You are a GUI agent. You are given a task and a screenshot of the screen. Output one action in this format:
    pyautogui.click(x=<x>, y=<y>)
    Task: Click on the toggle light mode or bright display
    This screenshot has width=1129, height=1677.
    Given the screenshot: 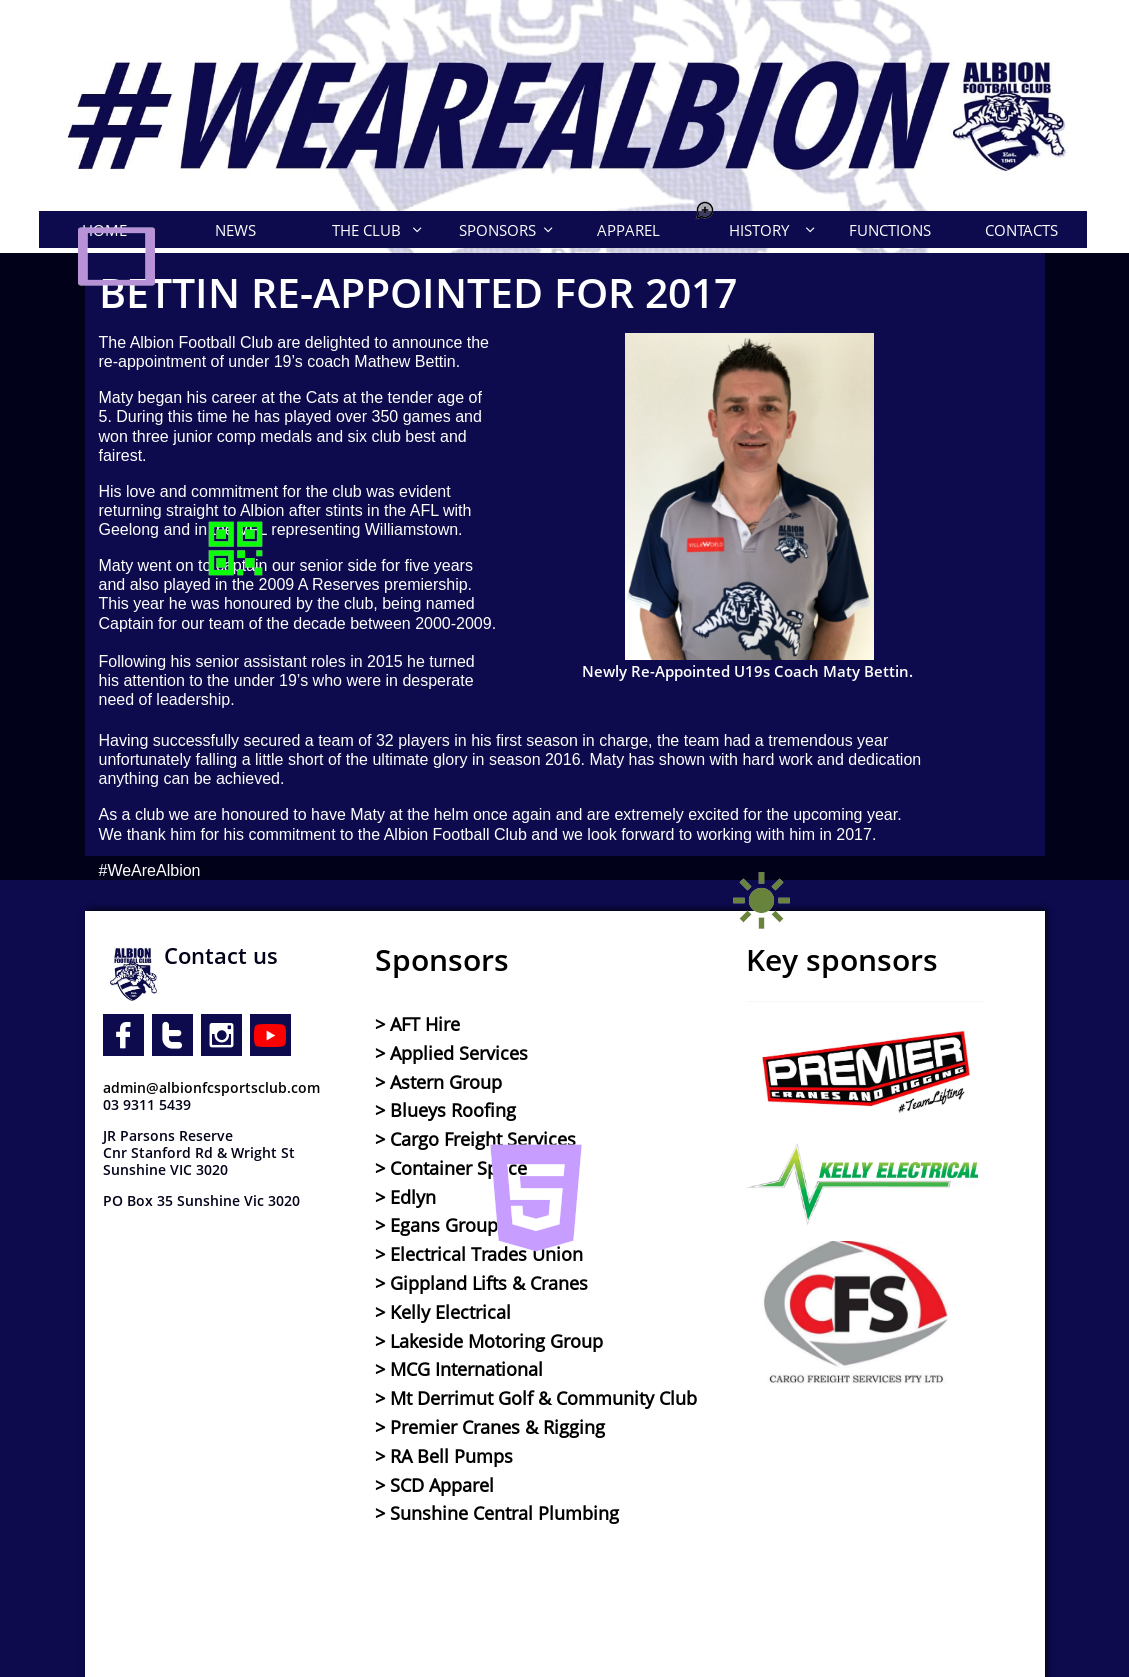 What is the action you would take?
    pyautogui.click(x=761, y=900)
    